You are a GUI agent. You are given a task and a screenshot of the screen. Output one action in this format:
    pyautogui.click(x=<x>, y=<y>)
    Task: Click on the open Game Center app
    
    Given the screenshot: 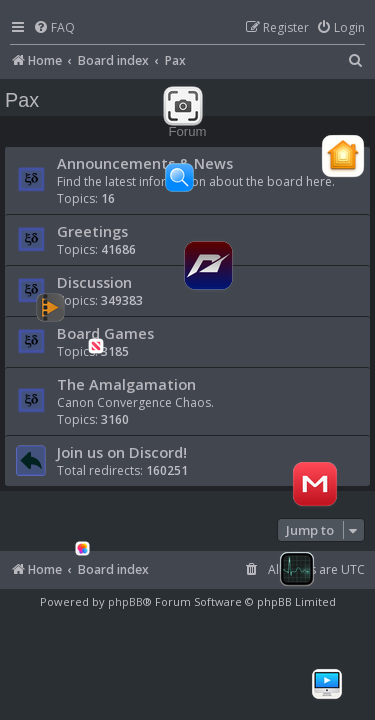 What is the action you would take?
    pyautogui.click(x=82, y=548)
    